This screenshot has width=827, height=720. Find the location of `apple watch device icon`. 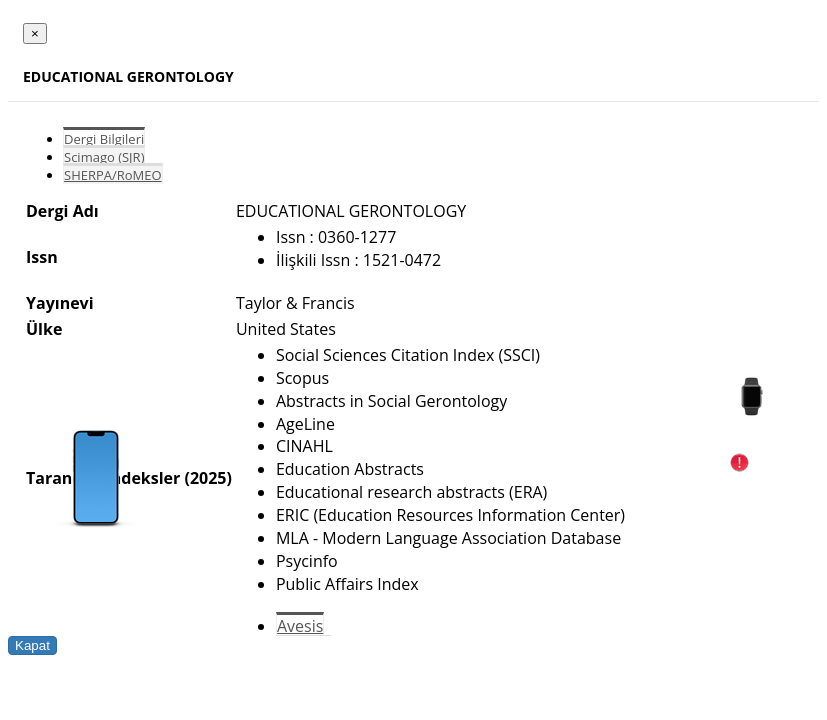

apple watch device icon is located at coordinates (751, 396).